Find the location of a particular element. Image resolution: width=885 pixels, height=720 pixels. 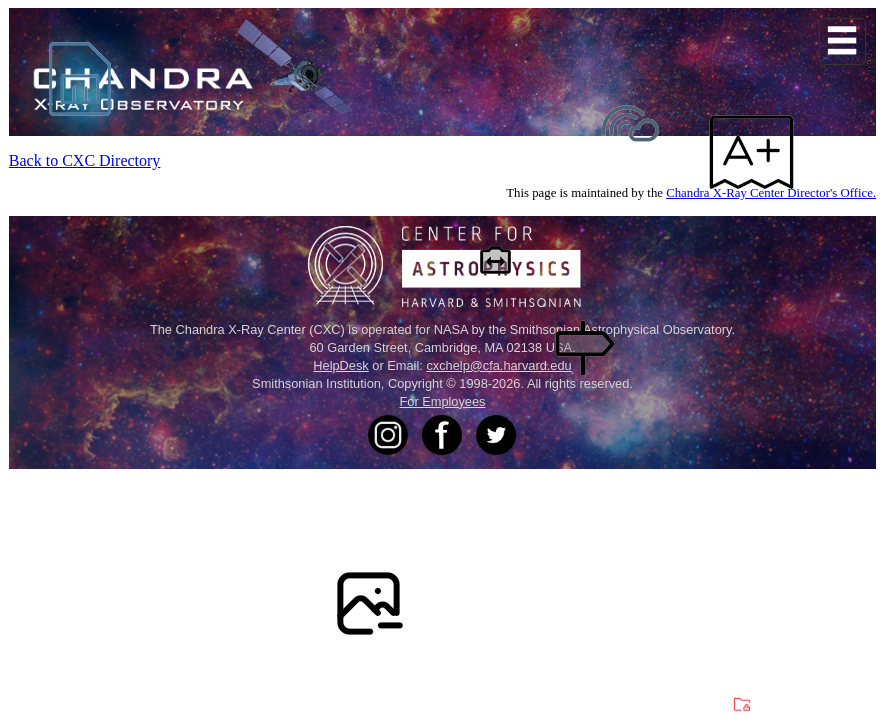

view exam or test results is located at coordinates (751, 150).